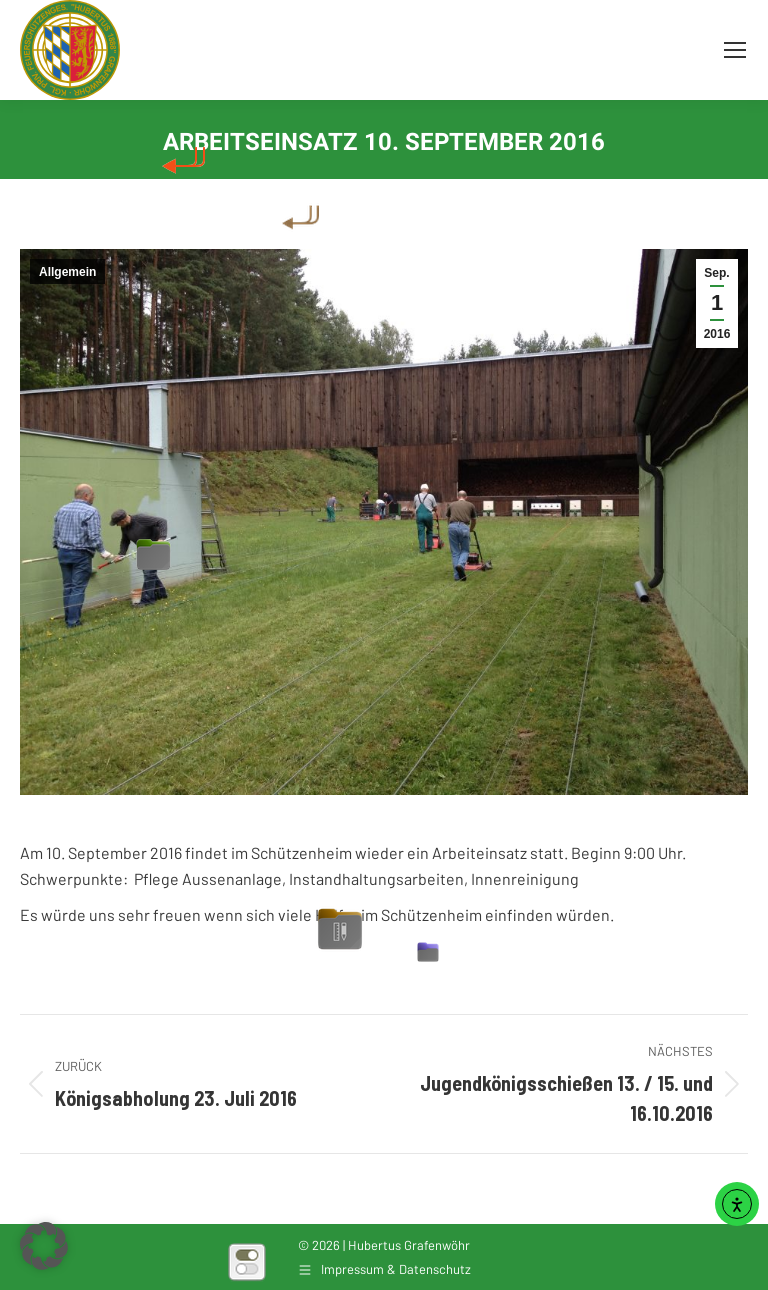 The image size is (768, 1290). I want to click on reply to all recipients in an email thread, so click(300, 215).